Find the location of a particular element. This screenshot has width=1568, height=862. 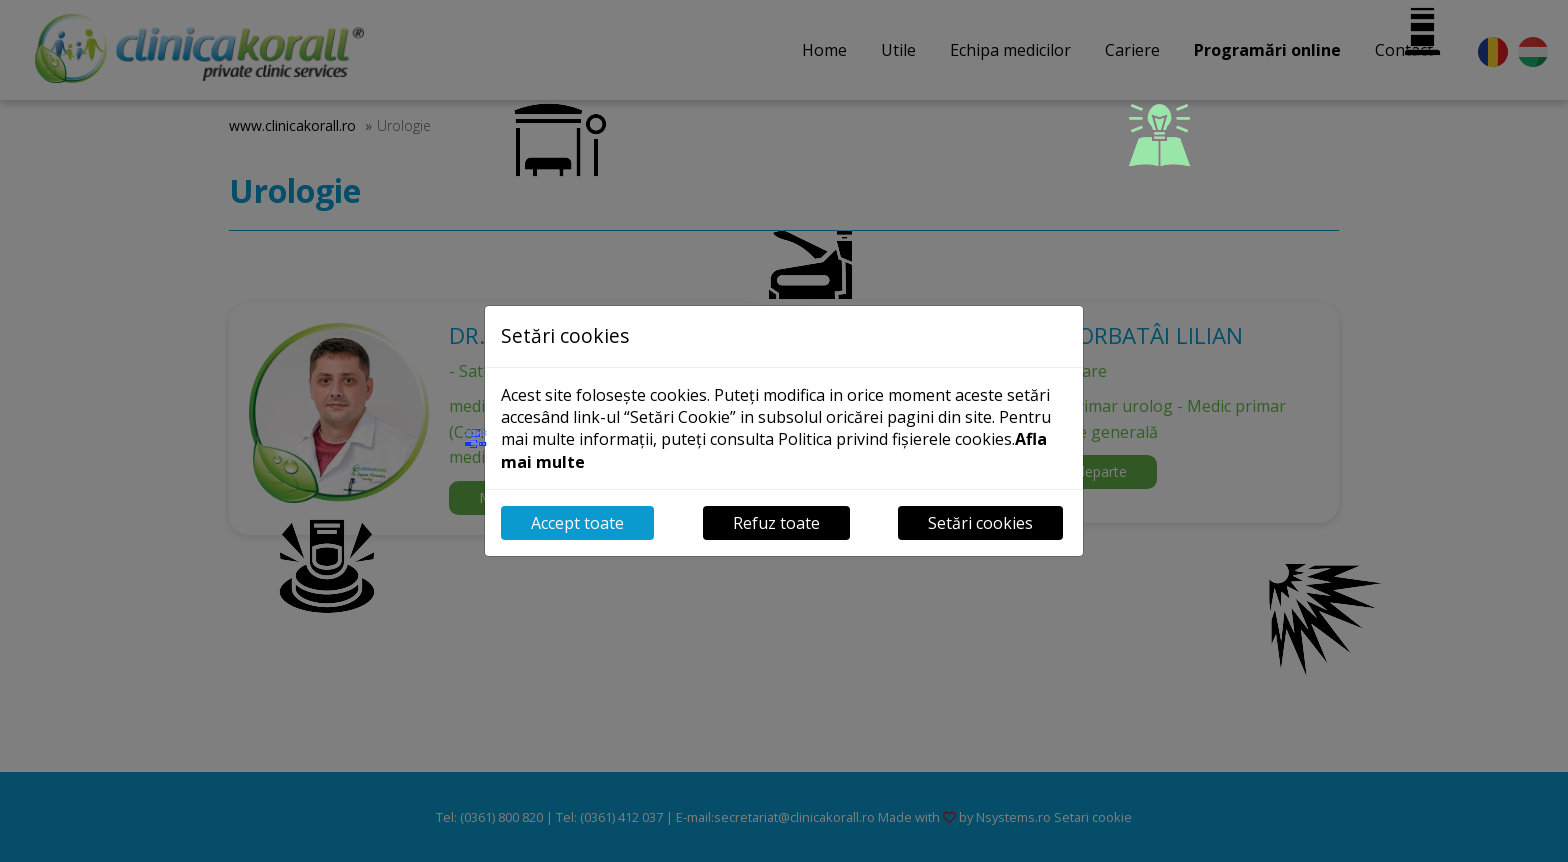

tap to confirm or activate is located at coordinates (327, 567).